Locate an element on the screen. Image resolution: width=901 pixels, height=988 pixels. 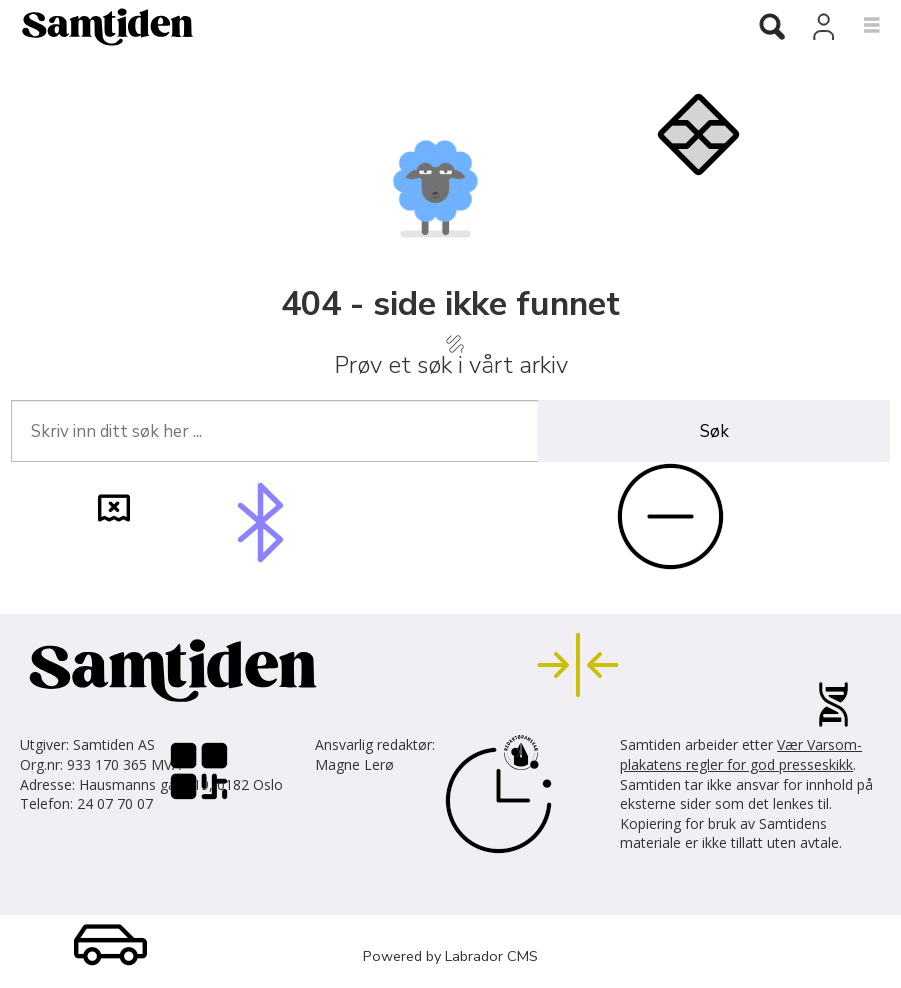
select car or vehicle mode is located at coordinates (110, 942).